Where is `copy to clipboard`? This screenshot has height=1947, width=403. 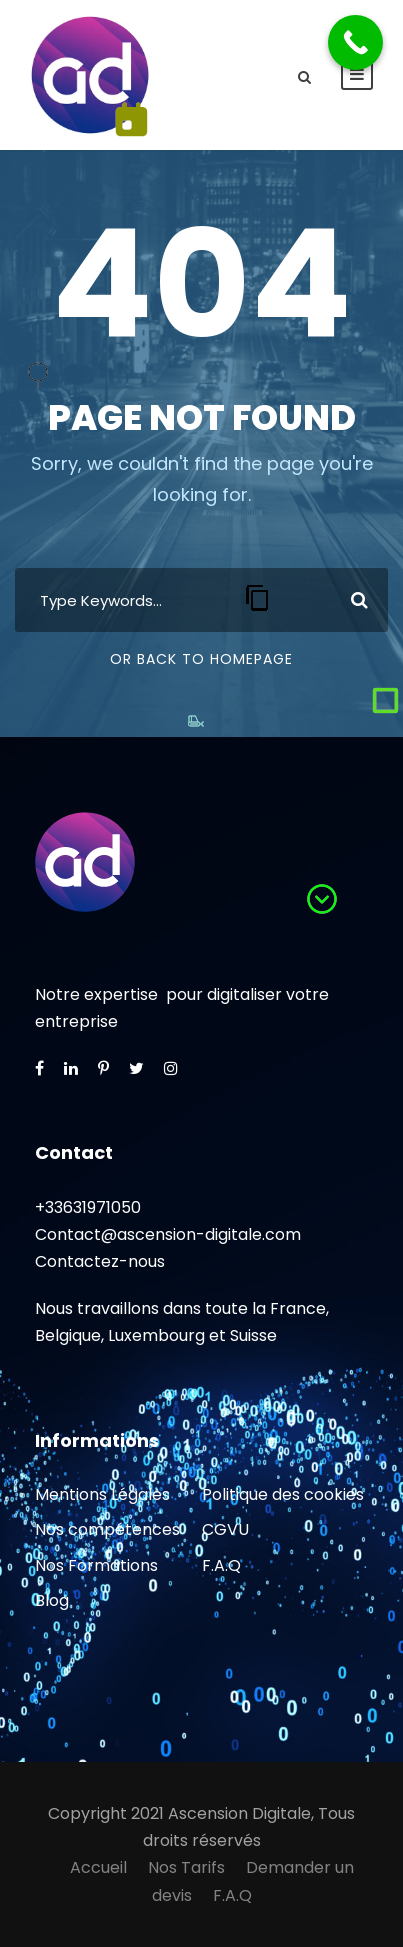 copy to clipboard is located at coordinates (258, 598).